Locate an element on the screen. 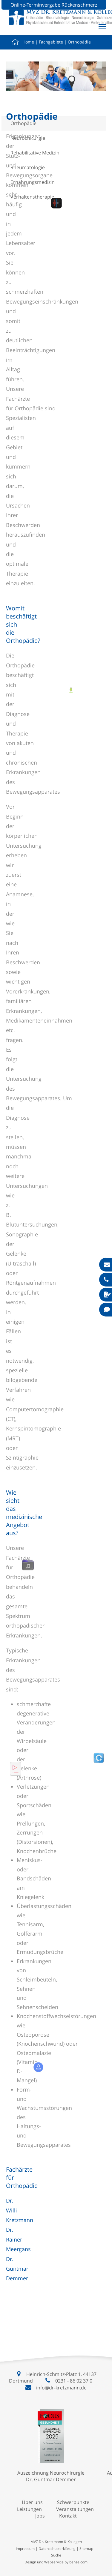 Image resolution: width=112 pixels, height=2576 pixels. indicates a personal or user-owned item is located at coordinates (38, 2067).